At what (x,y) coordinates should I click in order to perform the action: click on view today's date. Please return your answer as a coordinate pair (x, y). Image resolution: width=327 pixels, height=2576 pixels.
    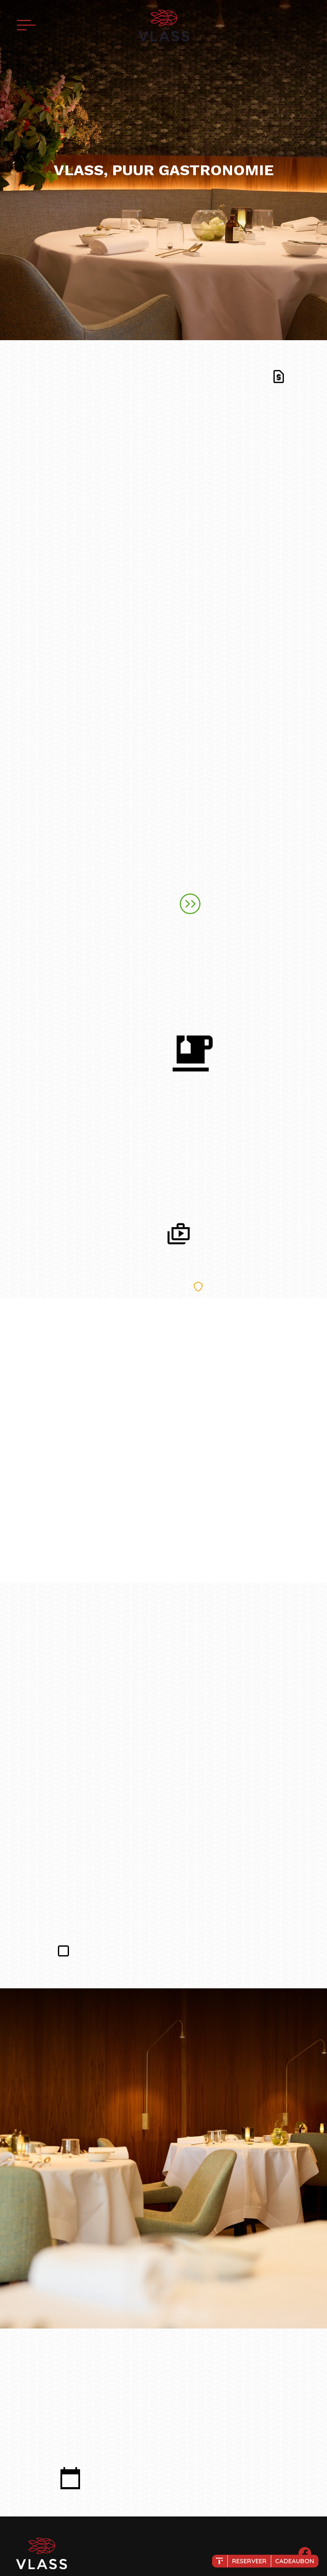
    Looking at the image, I should click on (70, 2478).